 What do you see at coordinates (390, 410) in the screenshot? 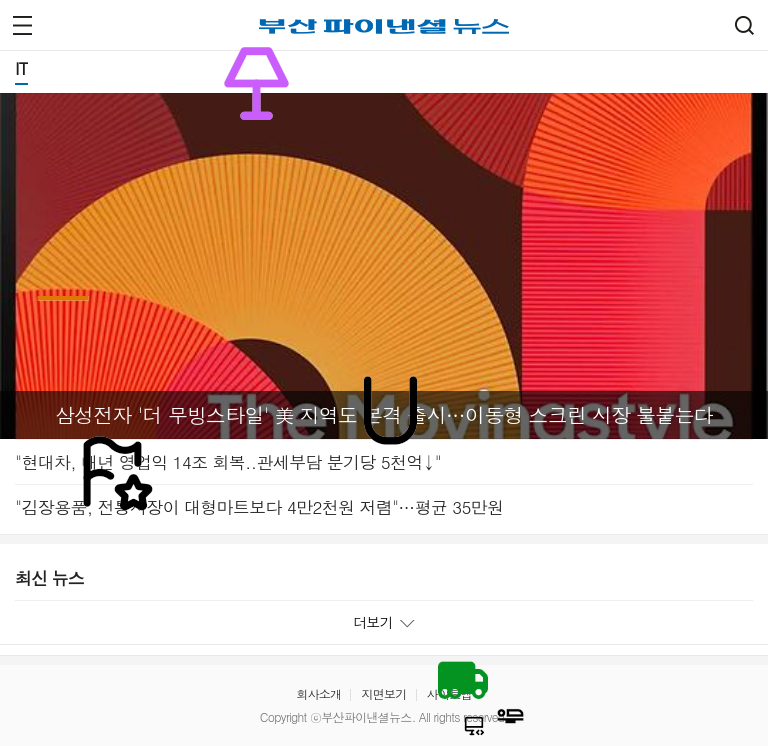
I see `represents the letter U in text or keyboard input` at bounding box center [390, 410].